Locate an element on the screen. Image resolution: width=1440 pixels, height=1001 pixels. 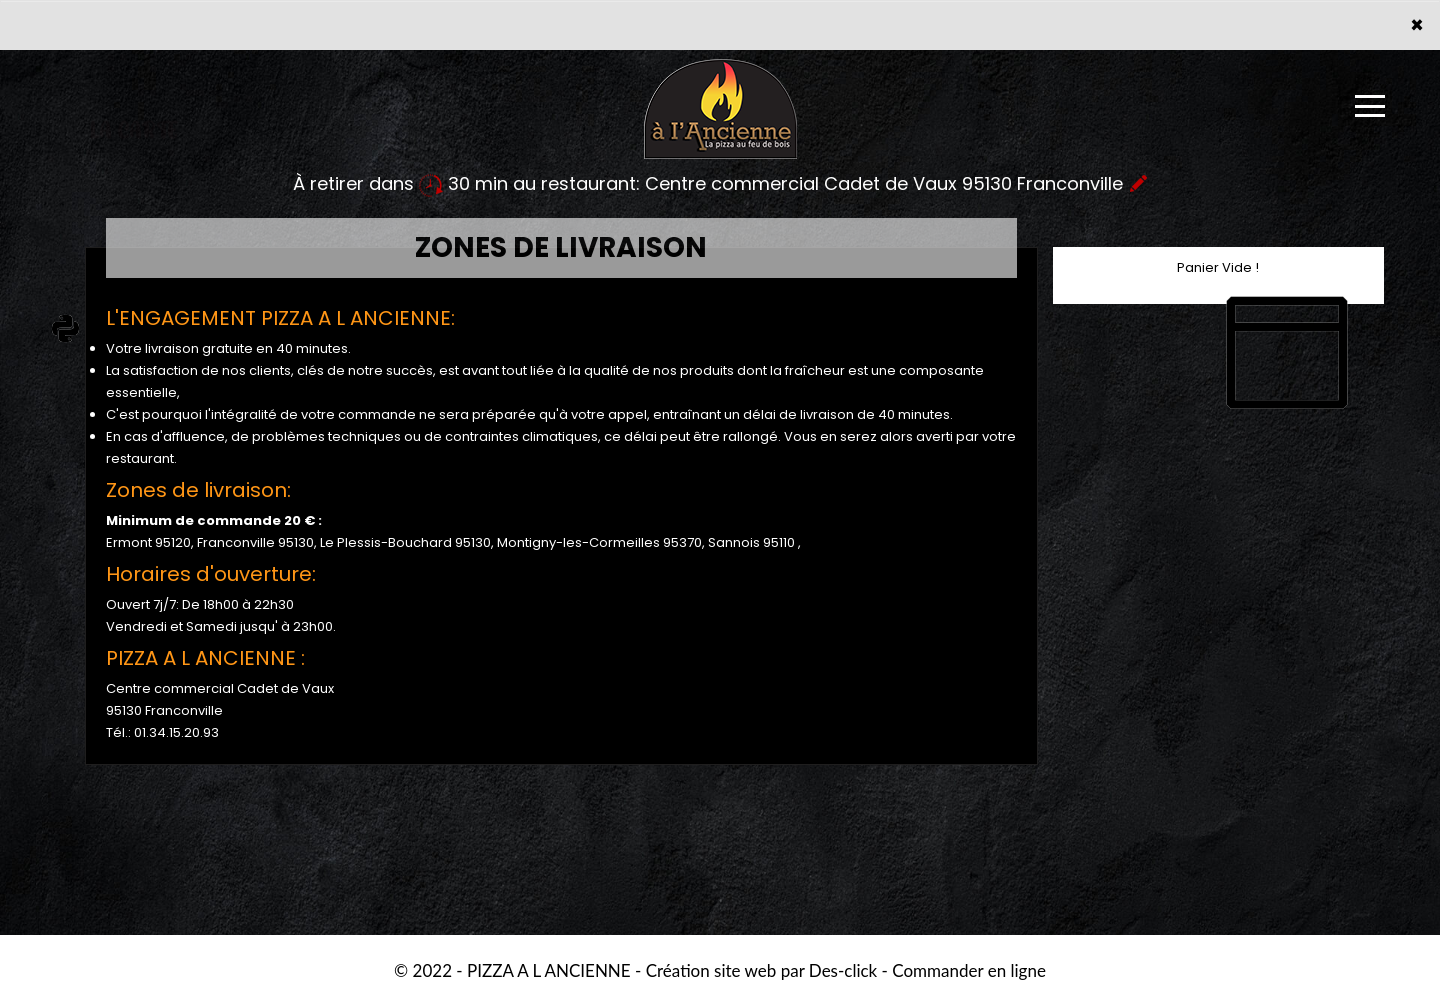
open in browser window is located at coordinates (1287, 357).